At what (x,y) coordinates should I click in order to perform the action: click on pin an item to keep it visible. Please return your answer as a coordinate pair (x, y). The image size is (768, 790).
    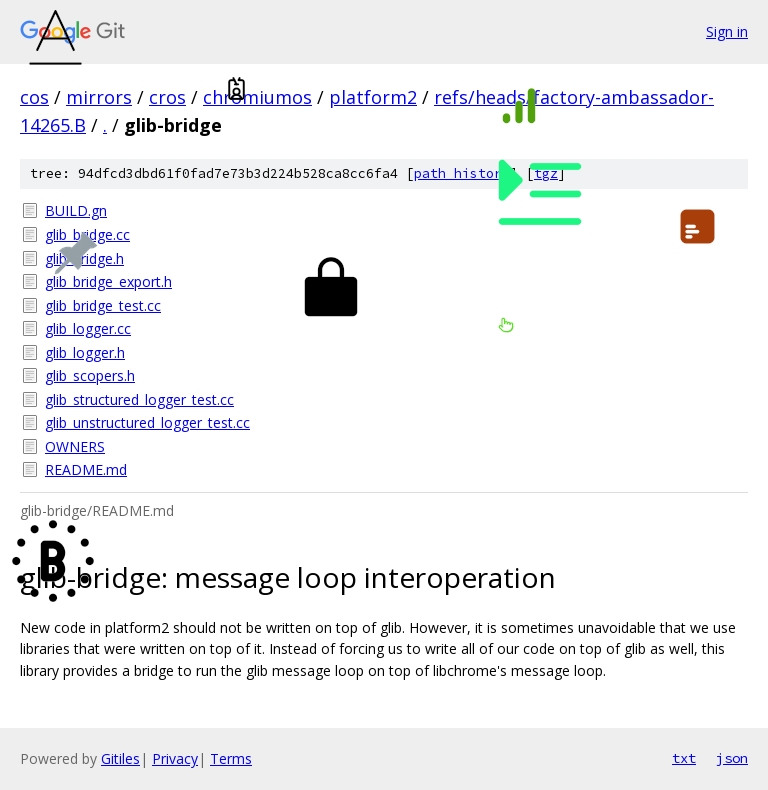
    Looking at the image, I should click on (76, 253).